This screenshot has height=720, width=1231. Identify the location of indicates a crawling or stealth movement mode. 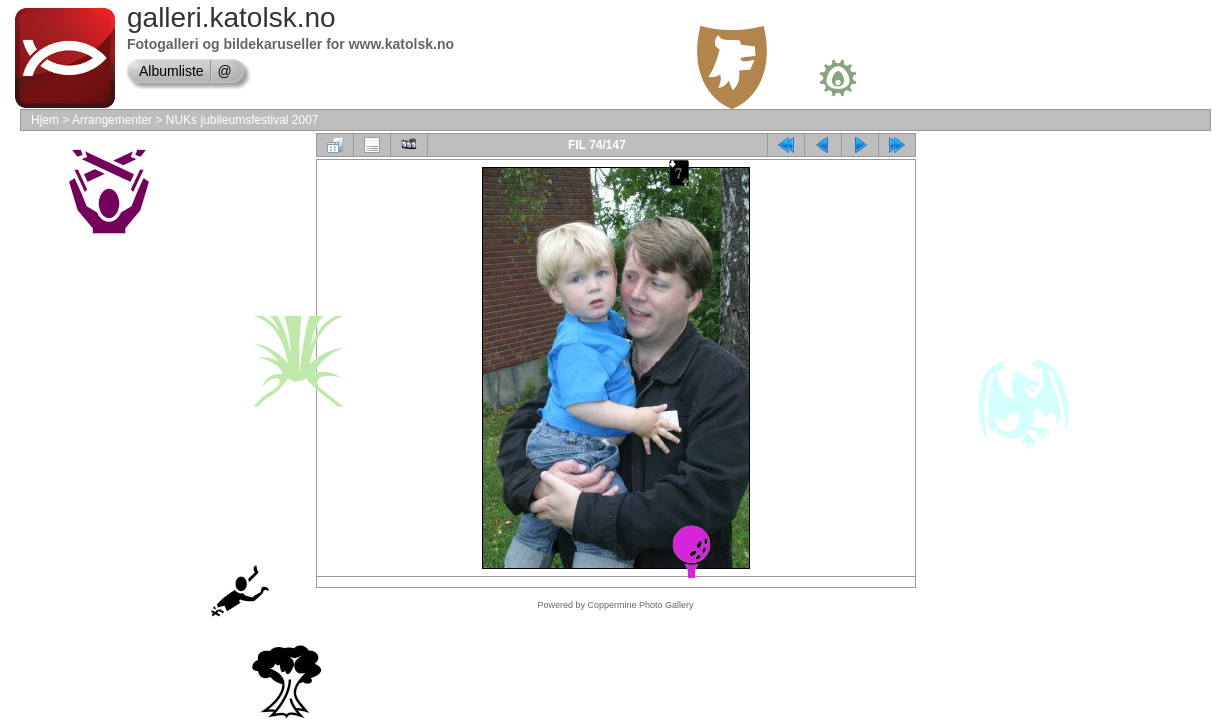
(240, 591).